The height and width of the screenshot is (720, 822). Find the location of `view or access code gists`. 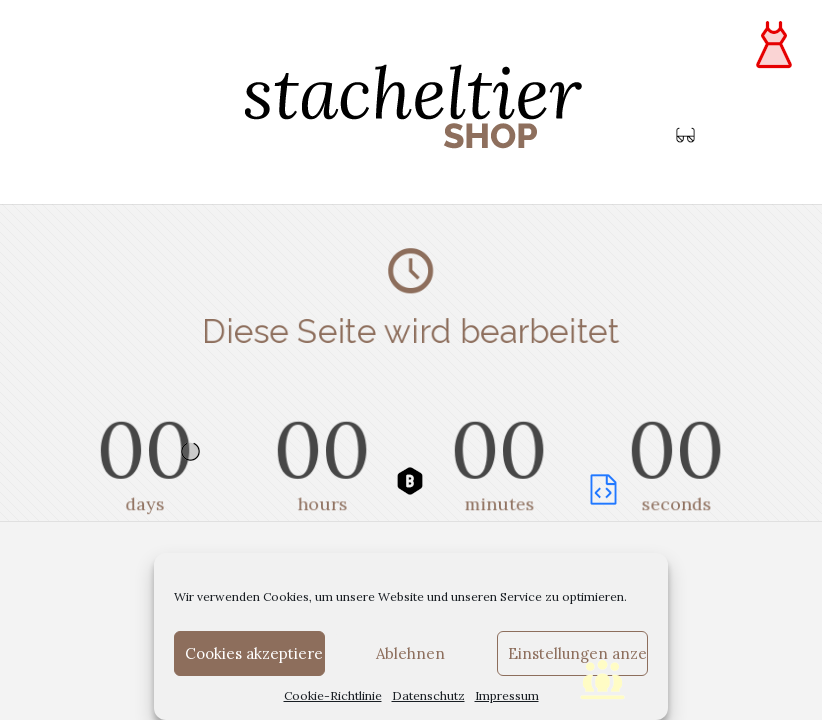

view or access code gists is located at coordinates (603, 489).